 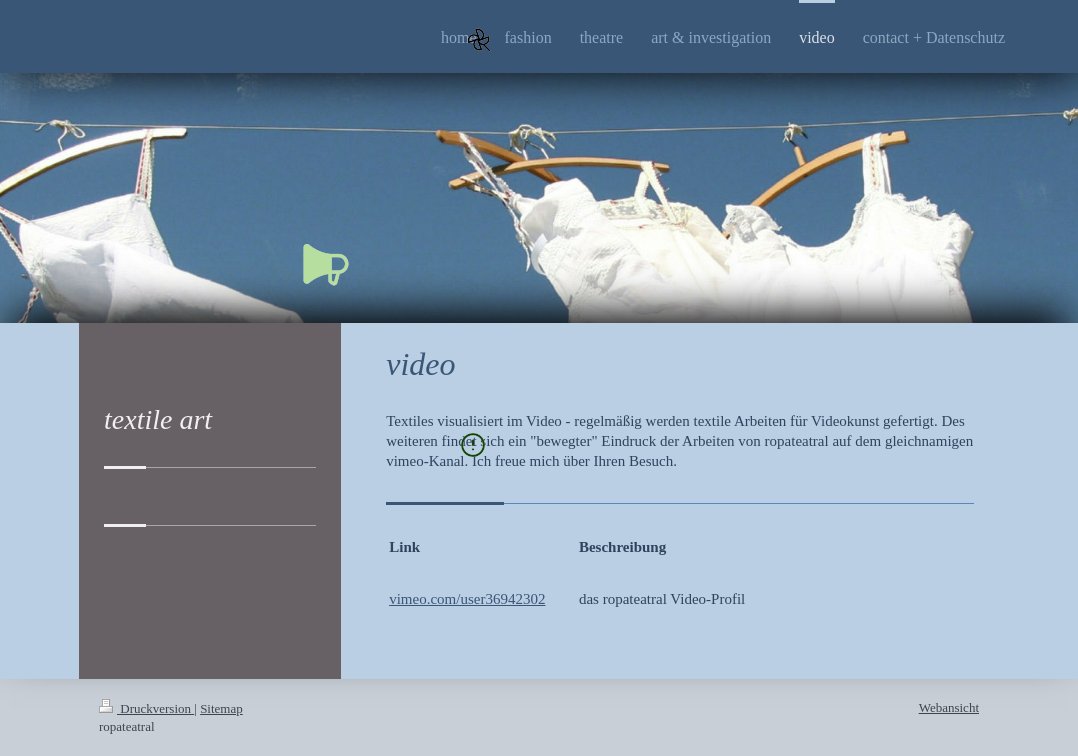 What do you see at coordinates (323, 265) in the screenshot?
I see `make an announcement or broadcast` at bounding box center [323, 265].